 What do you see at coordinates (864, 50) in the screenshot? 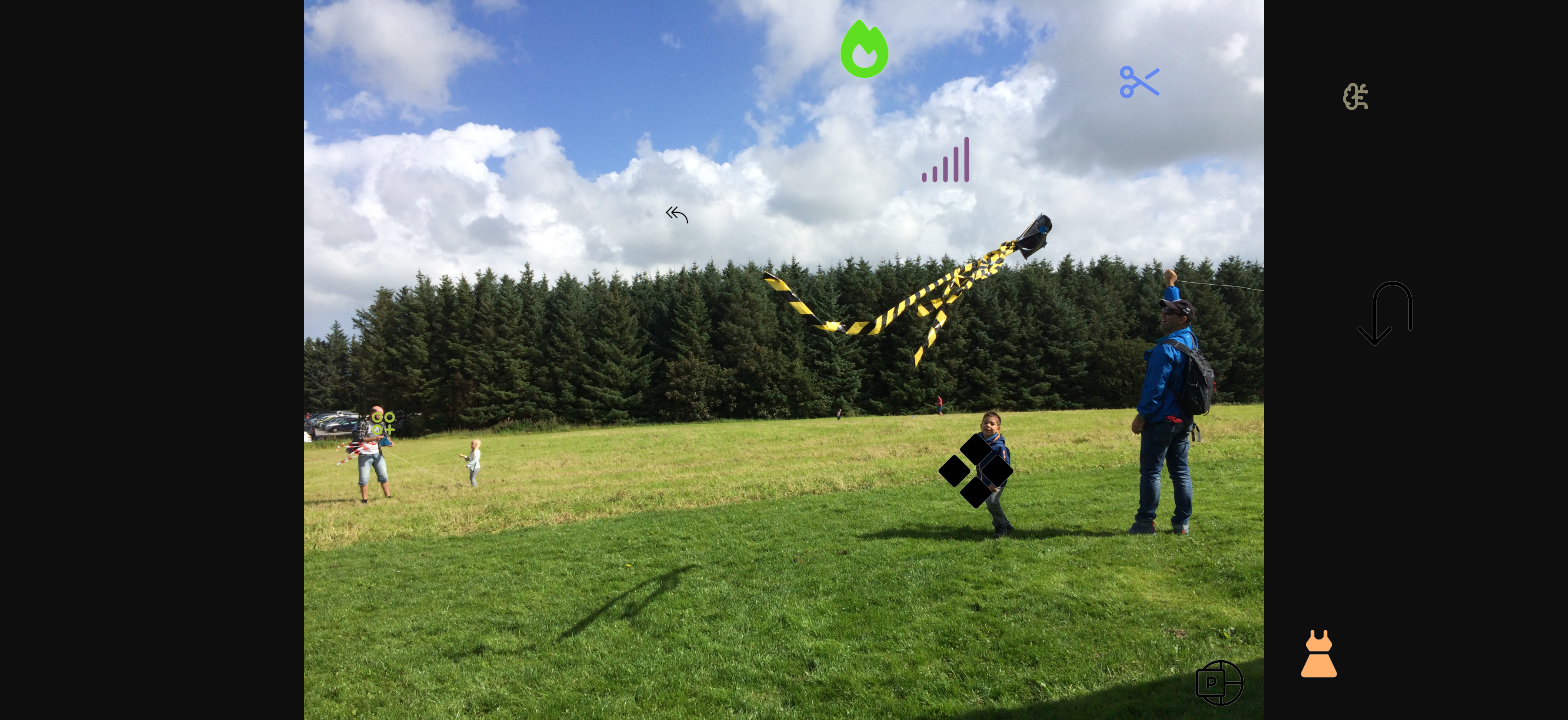
I see `indicates trending or popular content` at bounding box center [864, 50].